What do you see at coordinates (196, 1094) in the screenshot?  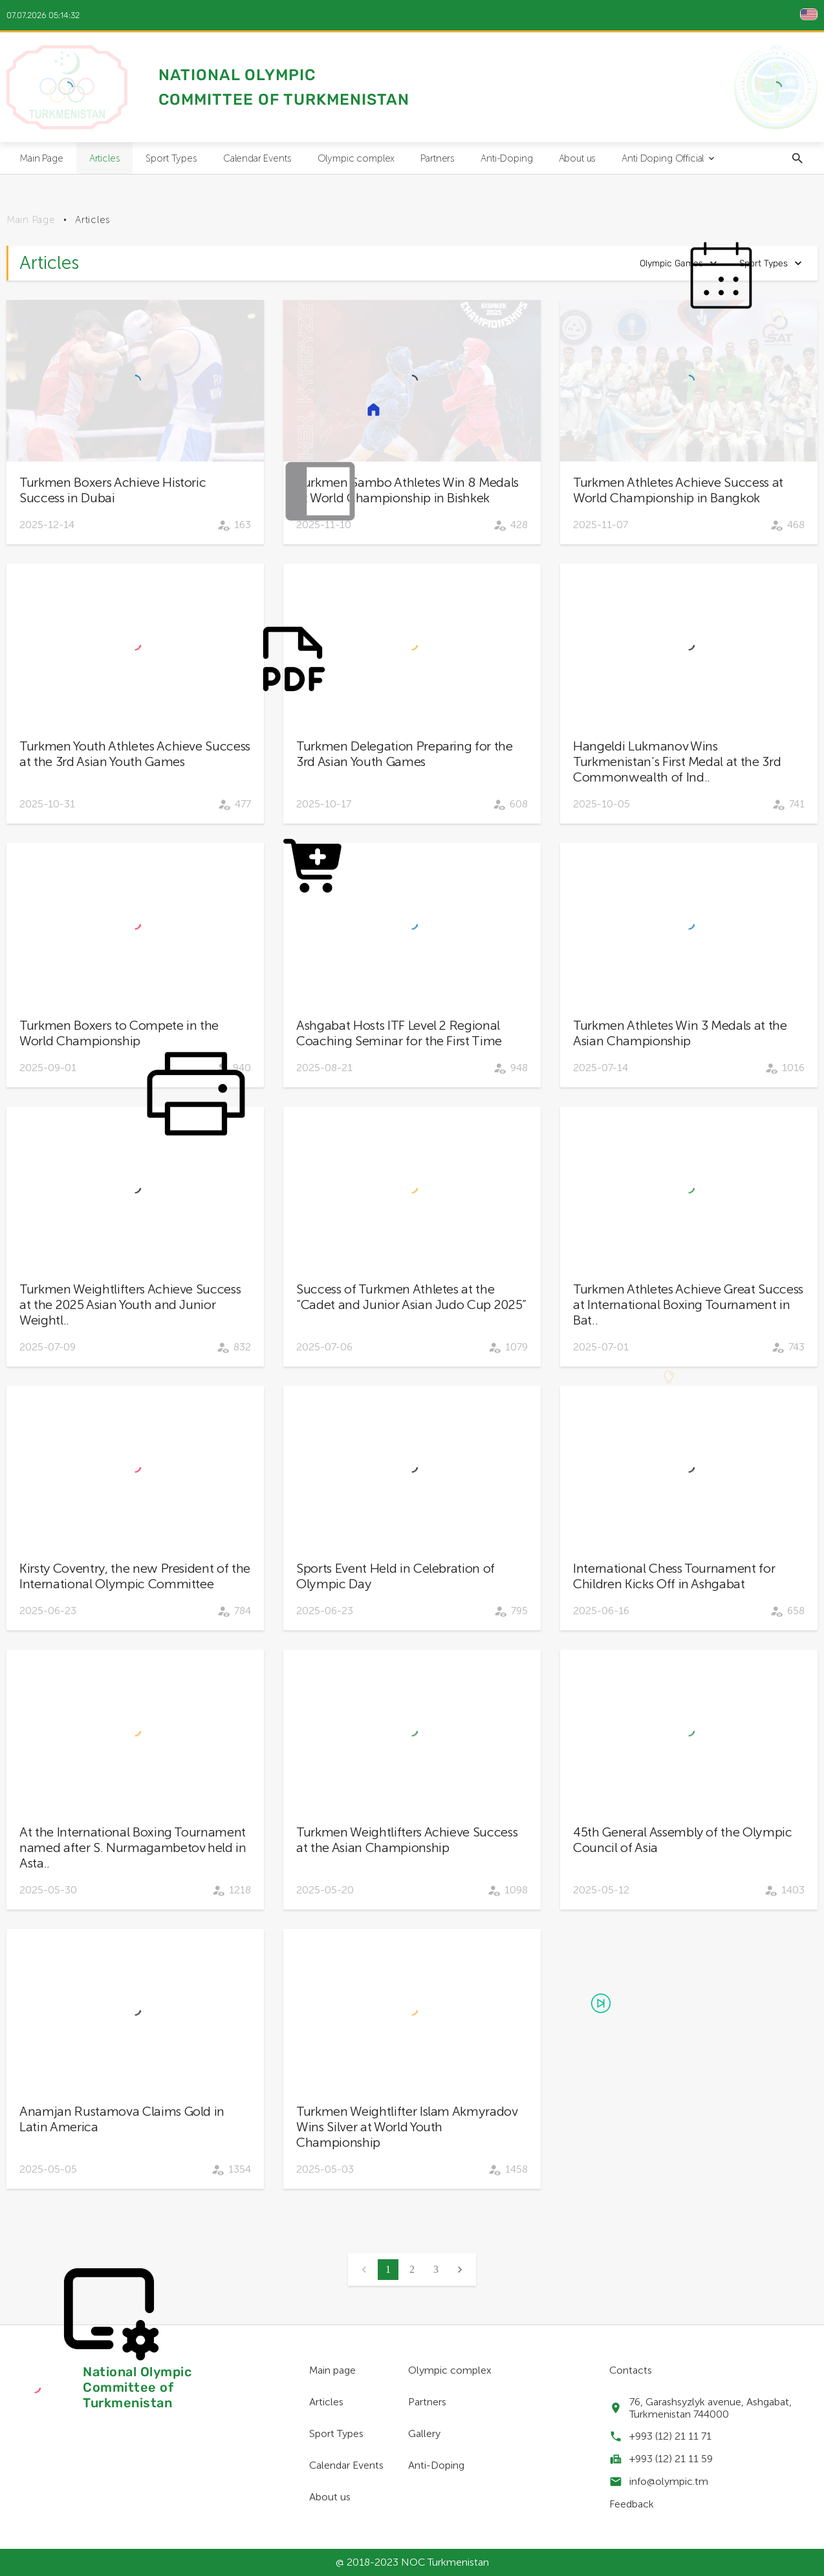 I see `print current document or page` at bounding box center [196, 1094].